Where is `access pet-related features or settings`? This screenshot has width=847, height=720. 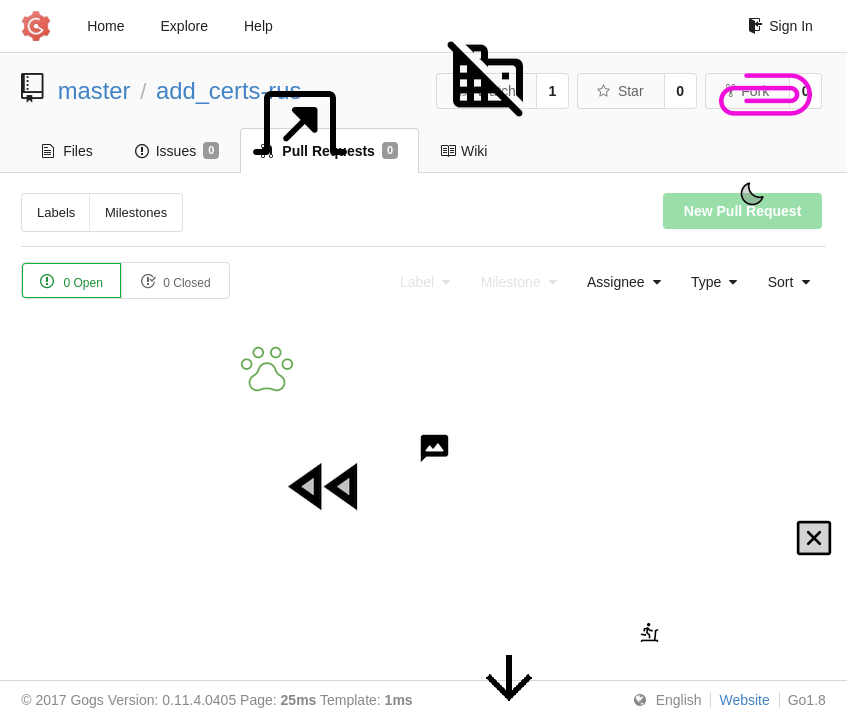
access pet-related features or settings is located at coordinates (267, 369).